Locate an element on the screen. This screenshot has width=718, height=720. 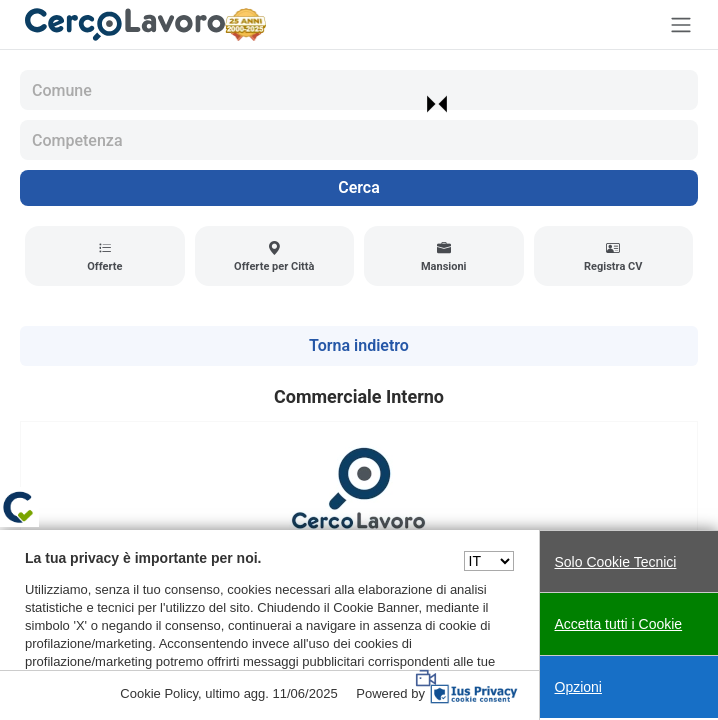
start recording a video is located at coordinates (426, 679).